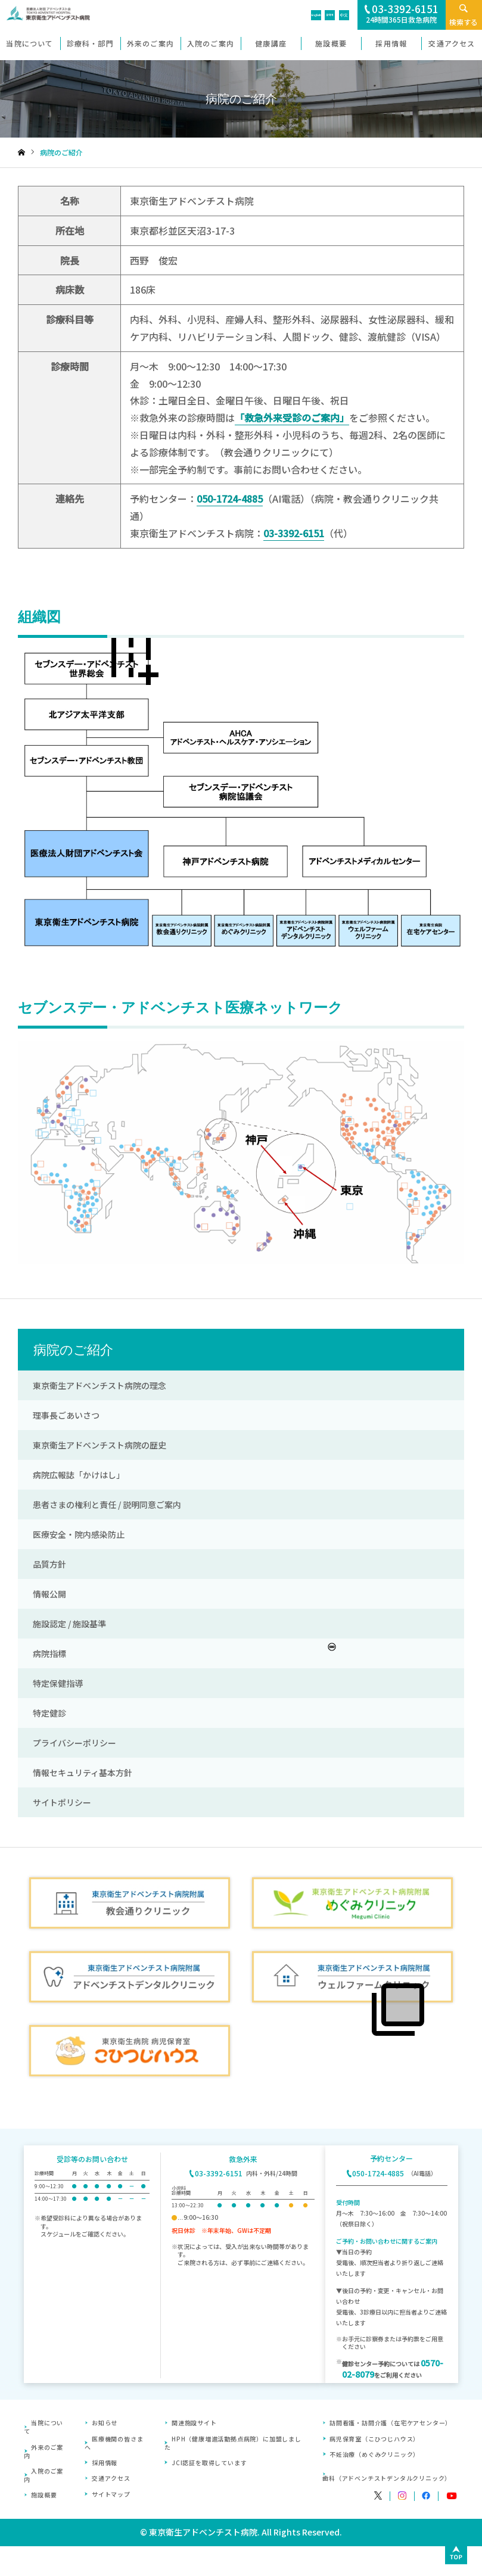  I want to click on view stacked or layered content, so click(398, 2010).